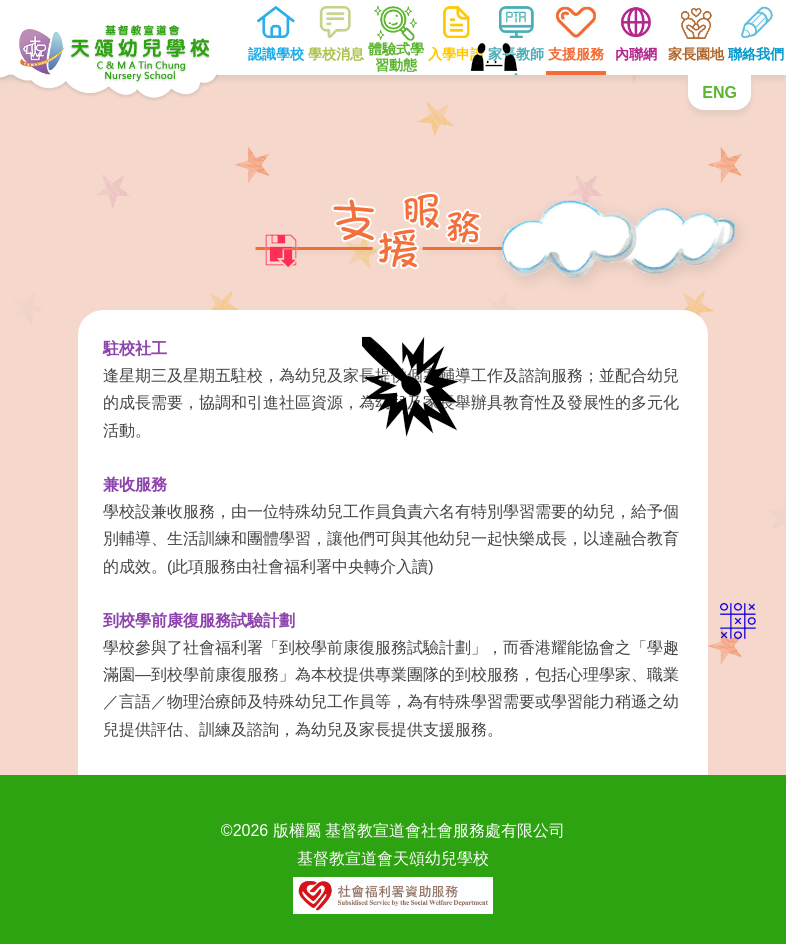  What do you see at coordinates (412, 387) in the screenshot?
I see `indicates a match strike or ignition action` at bounding box center [412, 387].